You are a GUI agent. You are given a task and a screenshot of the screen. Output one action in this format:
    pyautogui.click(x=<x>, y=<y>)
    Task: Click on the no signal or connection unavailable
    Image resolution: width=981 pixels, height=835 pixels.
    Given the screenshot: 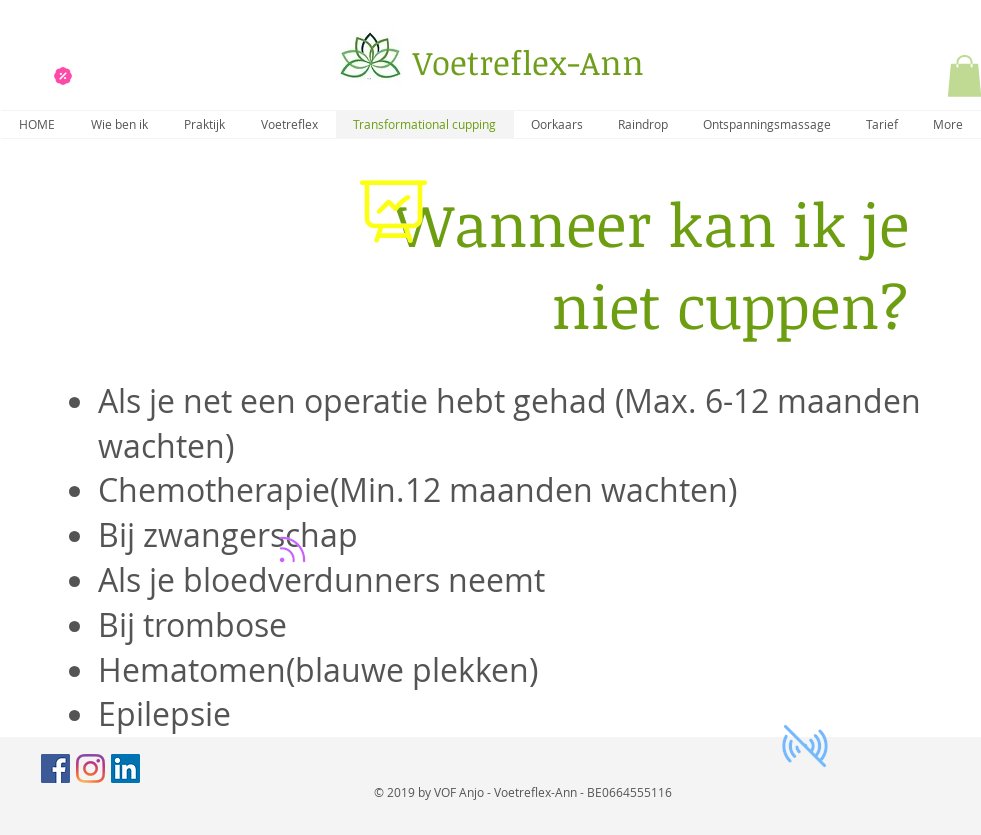 What is the action you would take?
    pyautogui.click(x=805, y=746)
    